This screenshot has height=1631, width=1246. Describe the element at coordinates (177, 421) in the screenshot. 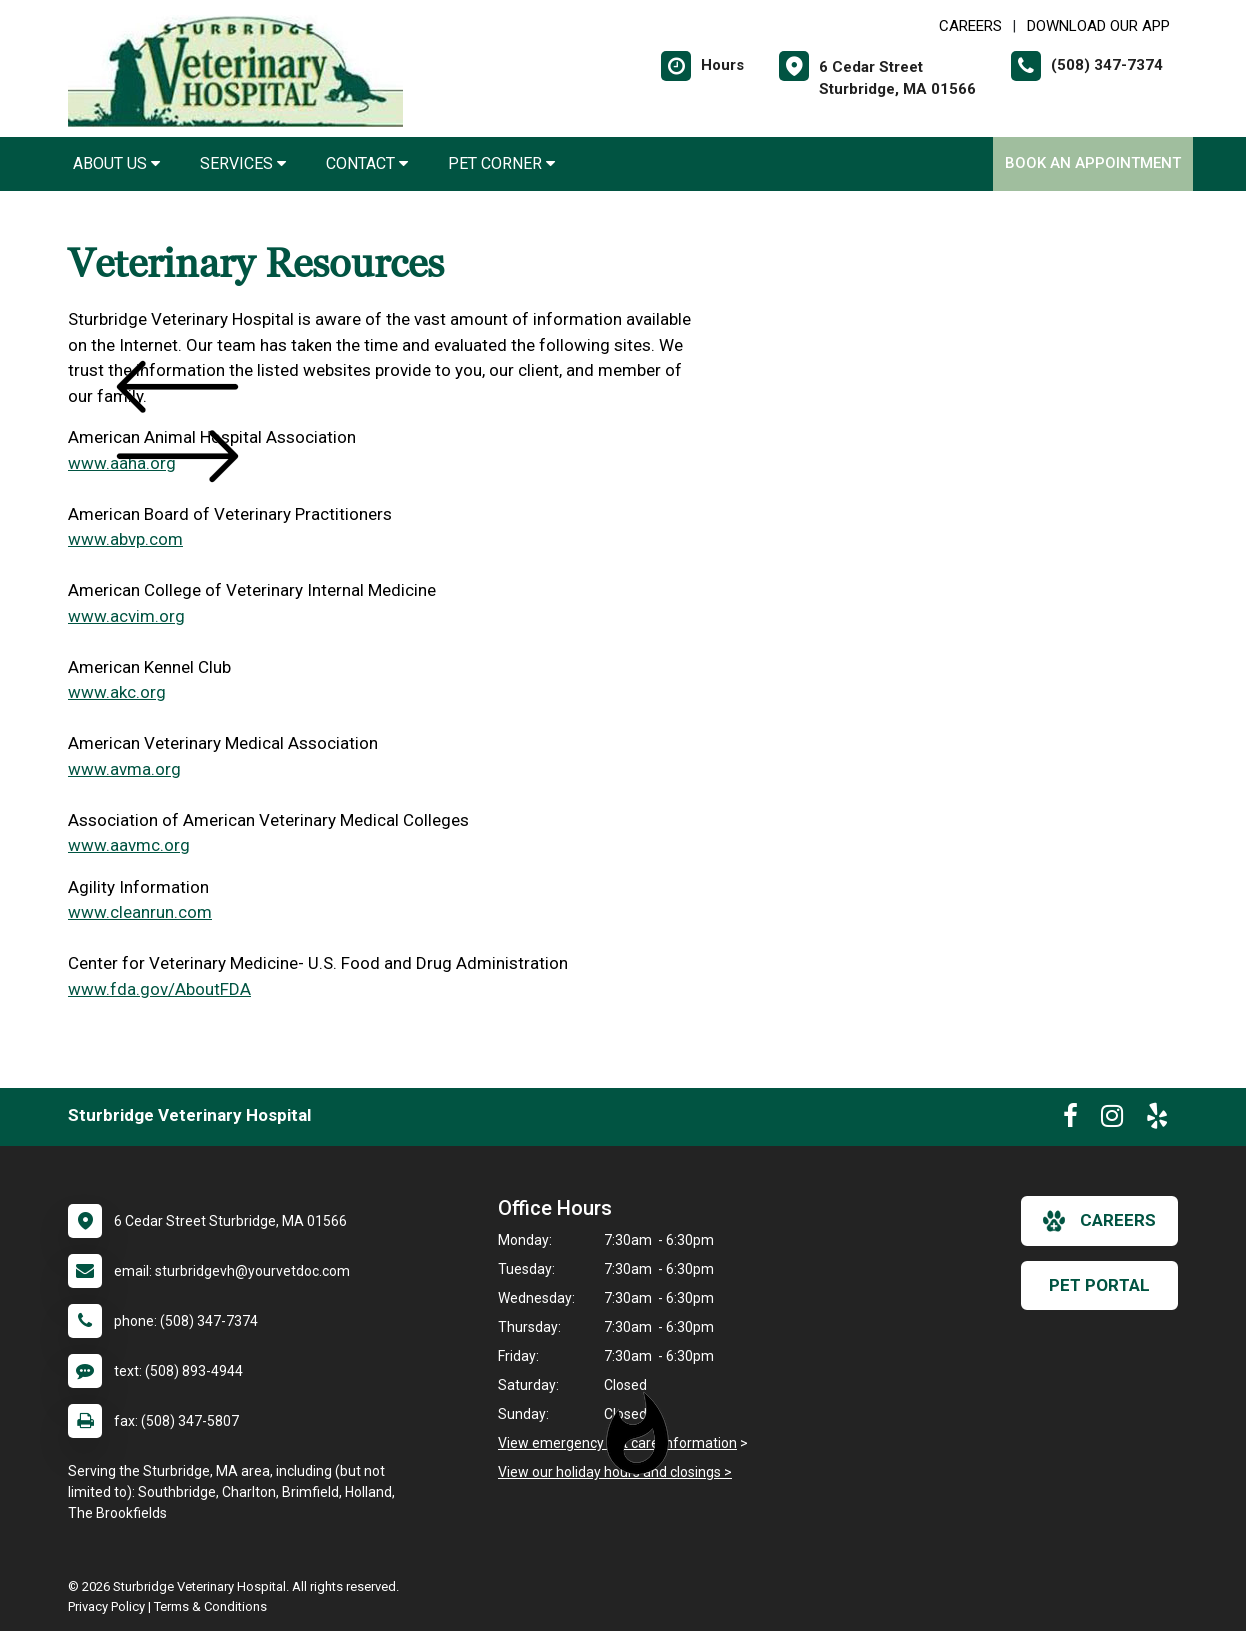

I see `swap or exchange items` at that location.